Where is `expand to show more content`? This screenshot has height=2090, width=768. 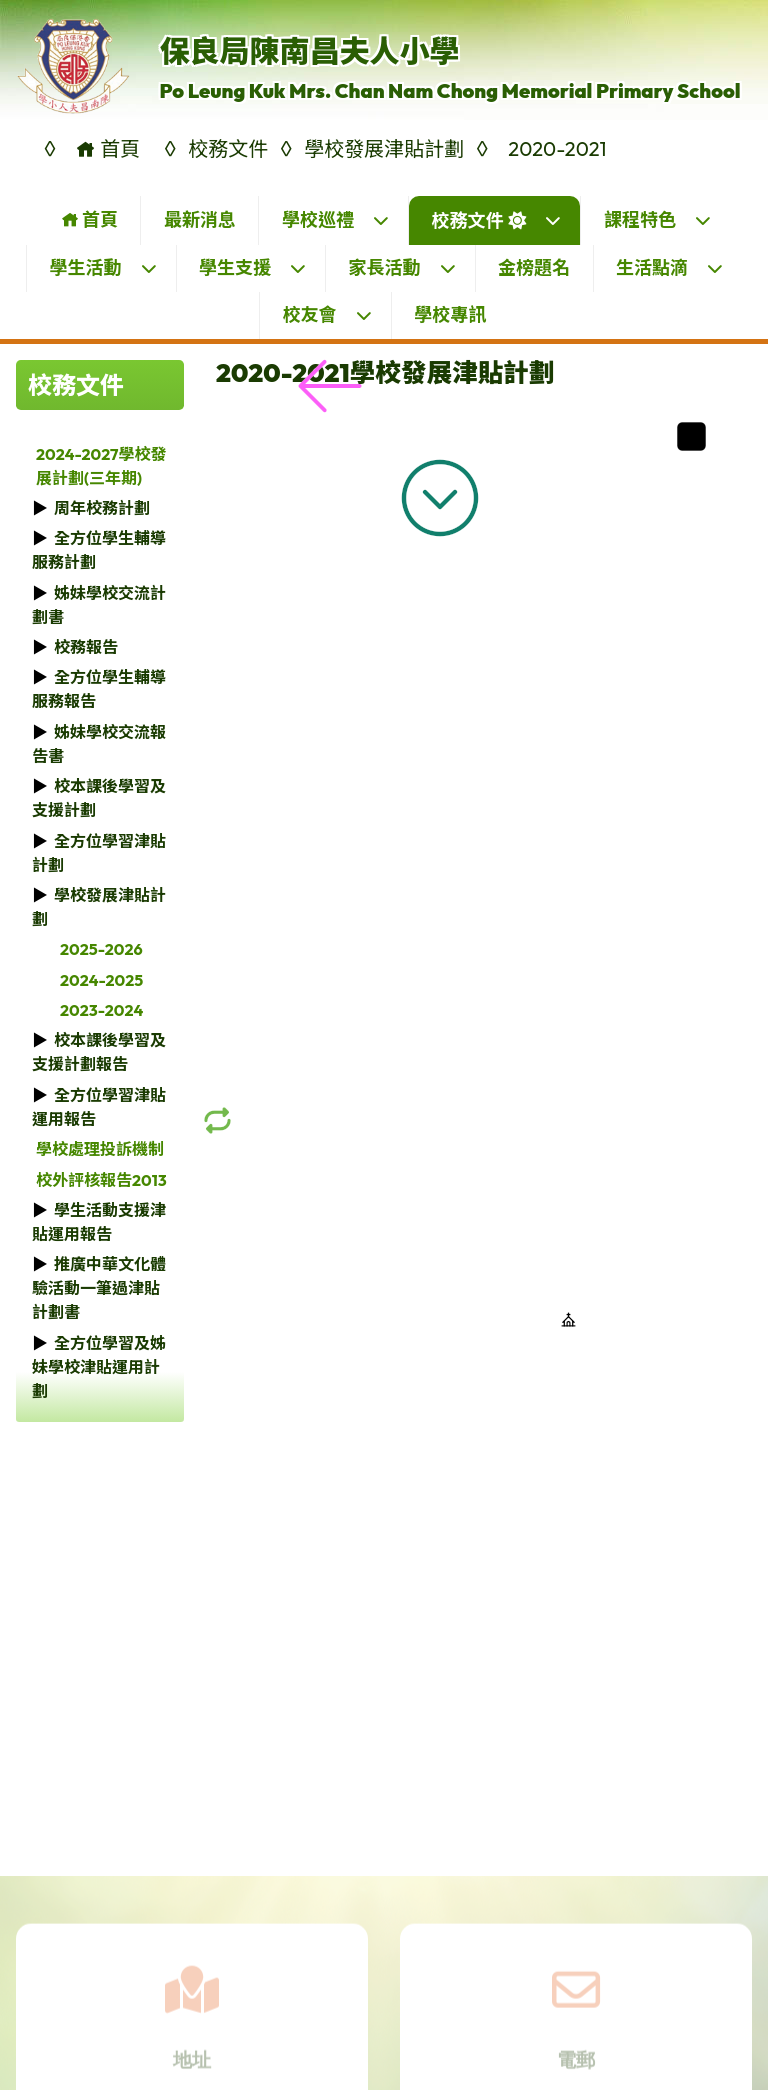 expand to show more content is located at coordinates (440, 498).